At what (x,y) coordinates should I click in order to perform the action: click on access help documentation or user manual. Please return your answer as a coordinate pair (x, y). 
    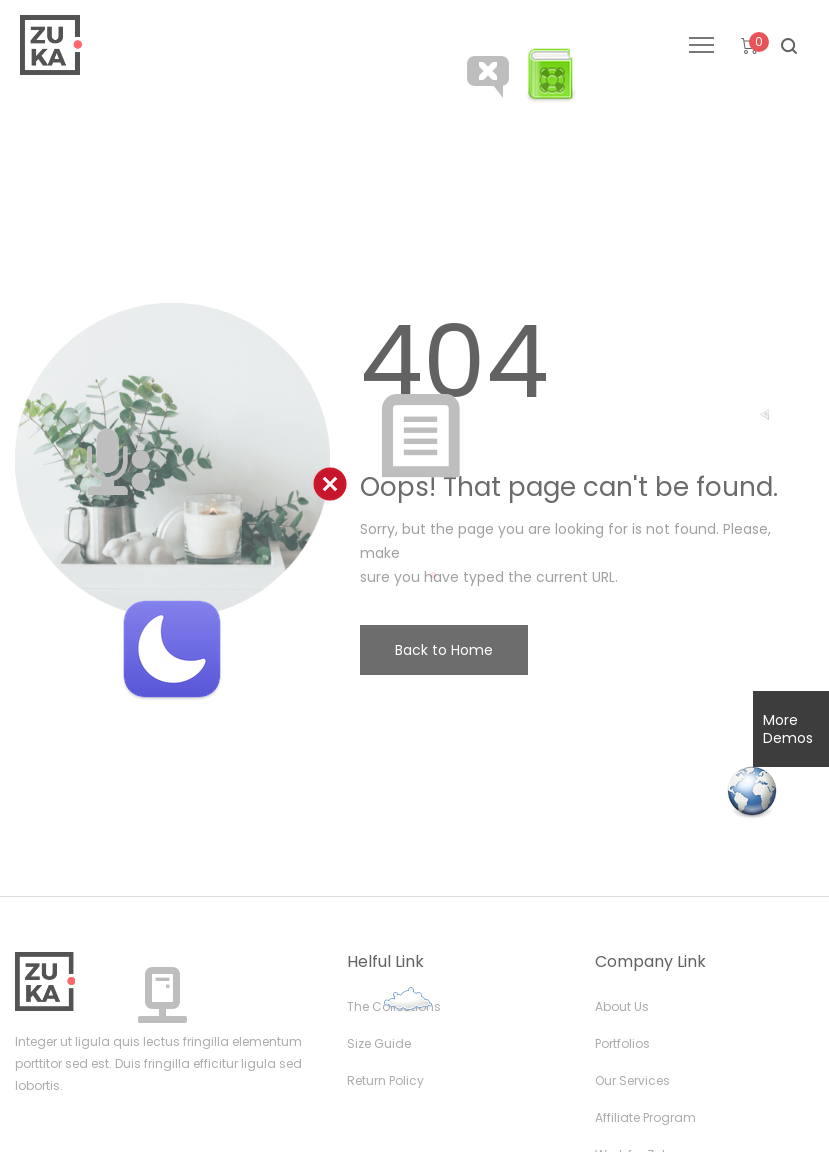
    Looking at the image, I should click on (551, 75).